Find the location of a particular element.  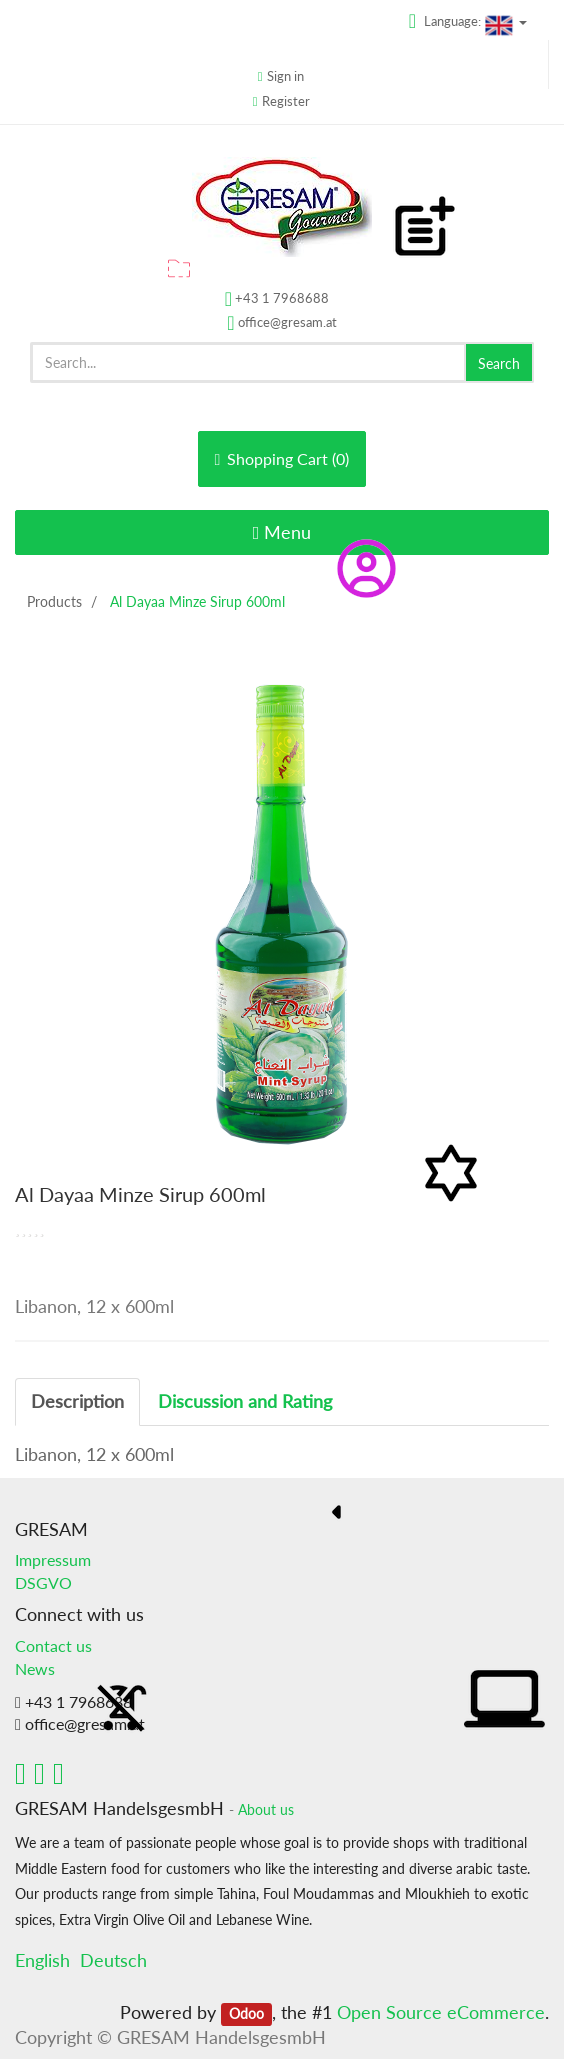

create a new post or document is located at coordinates (423, 227).